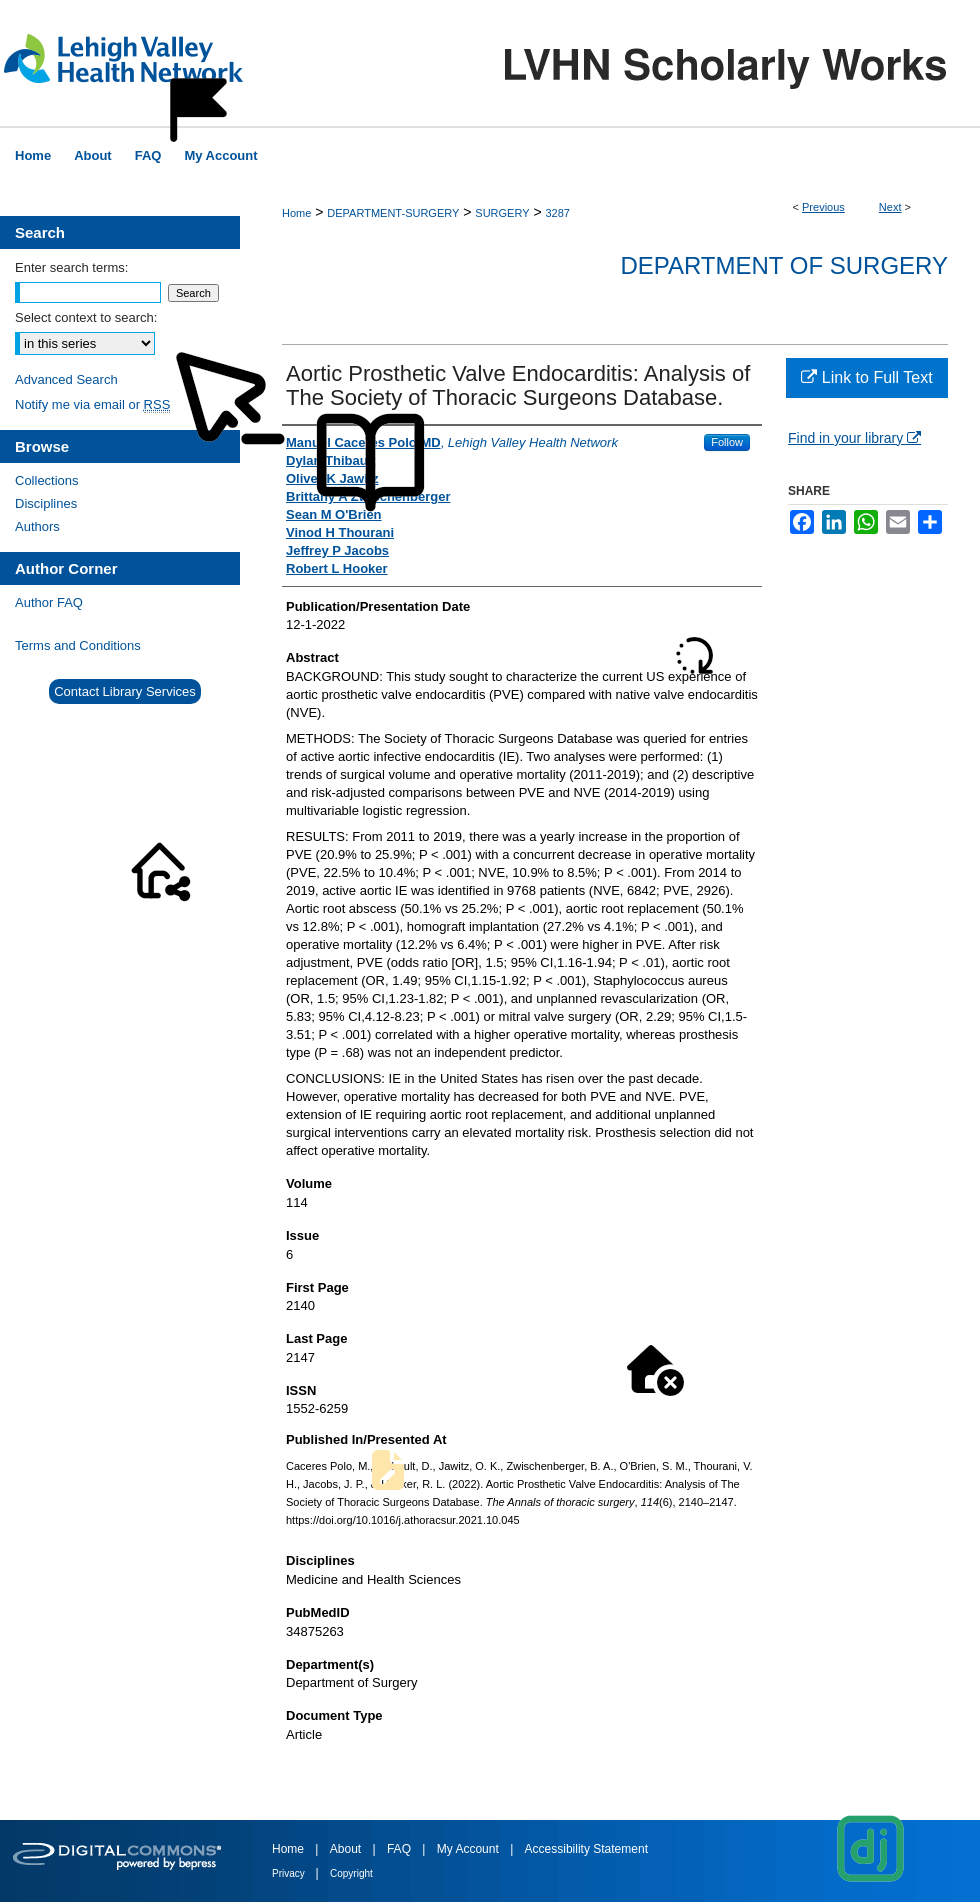  What do you see at coordinates (694, 655) in the screenshot?
I see `rotate image clockwise` at bounding box center [694, 655].